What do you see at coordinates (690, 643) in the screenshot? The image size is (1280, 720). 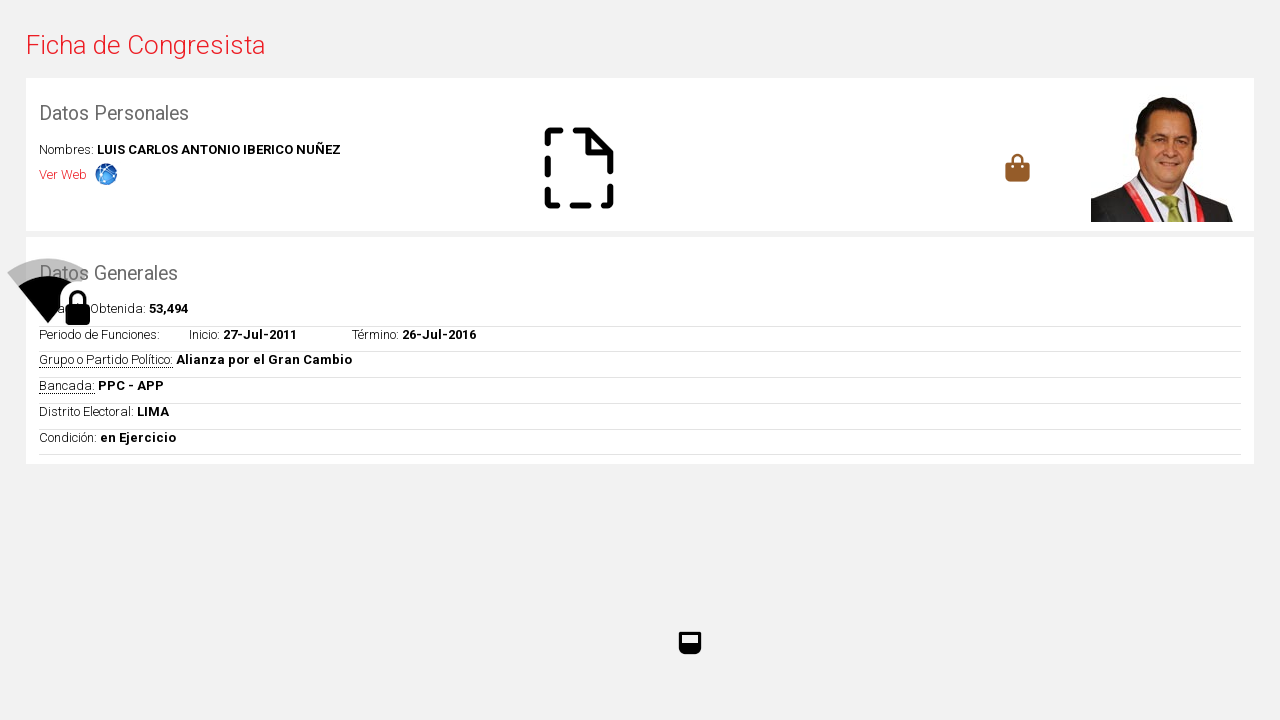 I see `access bar or drinks menu` at bounding box center [690, 643].